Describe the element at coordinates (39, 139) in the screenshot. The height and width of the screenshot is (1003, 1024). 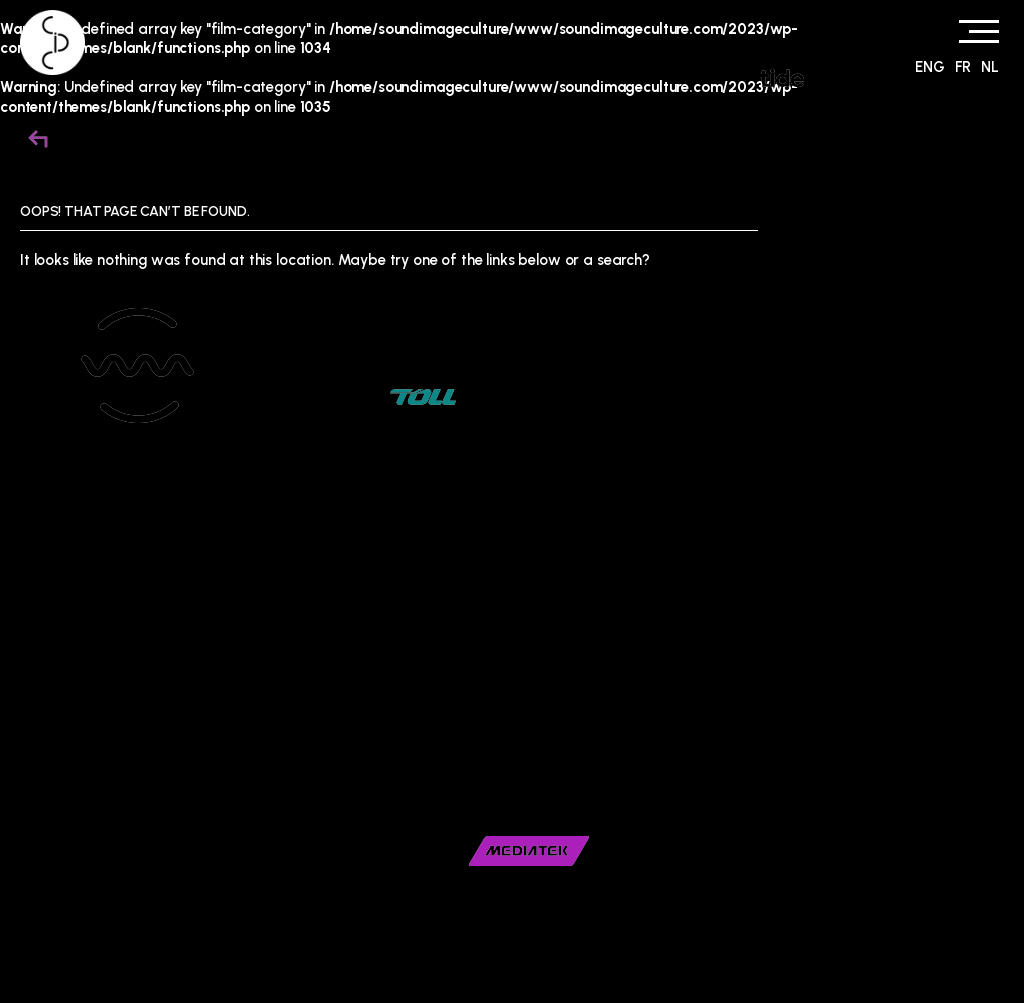
I see `reply to a message` at that location.